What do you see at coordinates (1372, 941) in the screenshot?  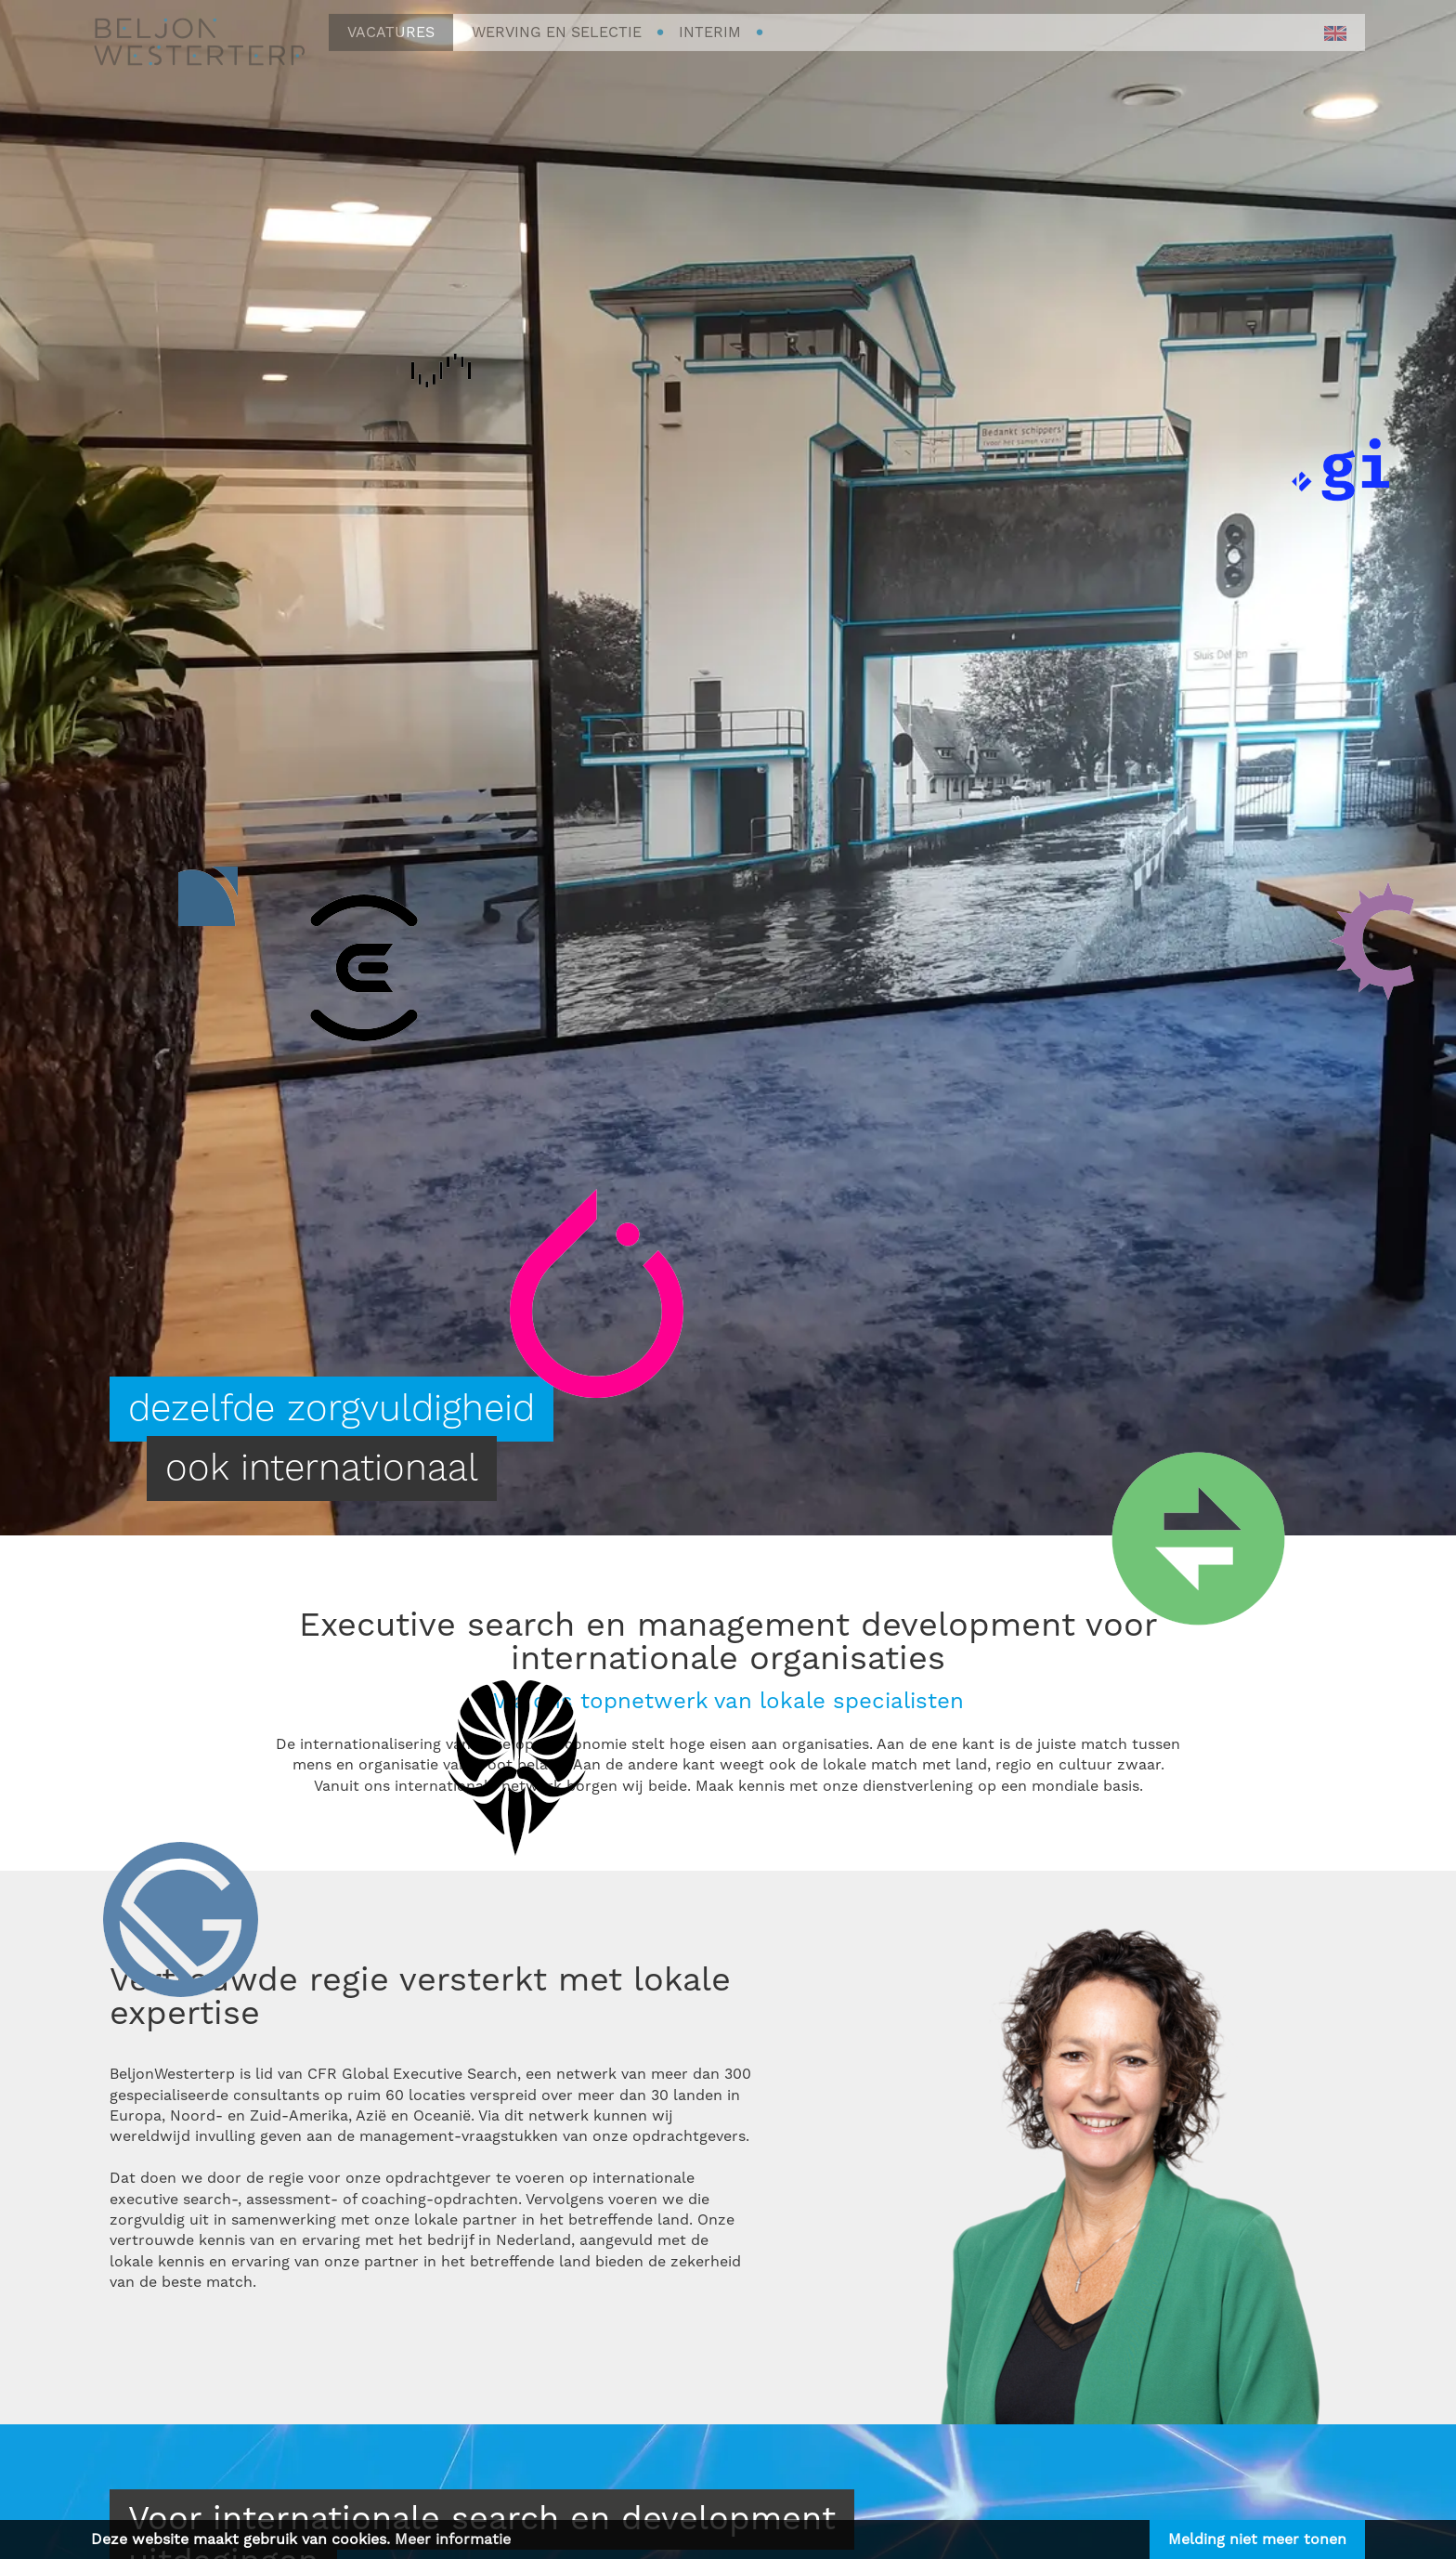 I see `open stencyl game development software` at bounding box center [1372, 941].